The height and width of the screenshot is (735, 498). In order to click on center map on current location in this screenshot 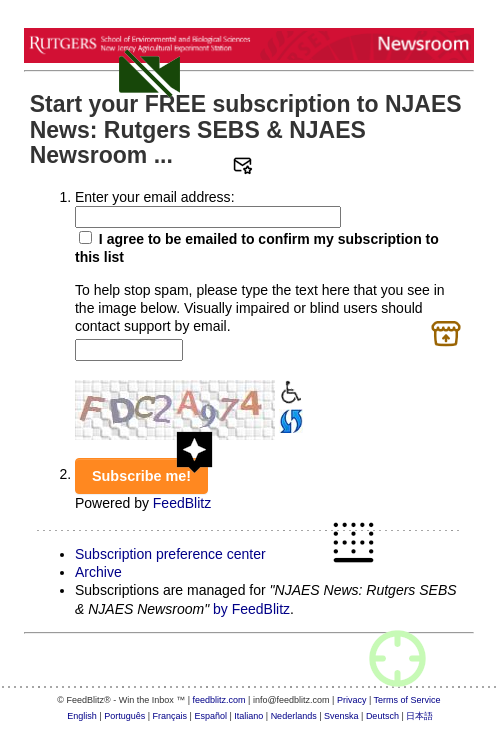, I will do `click(397, 658)`.